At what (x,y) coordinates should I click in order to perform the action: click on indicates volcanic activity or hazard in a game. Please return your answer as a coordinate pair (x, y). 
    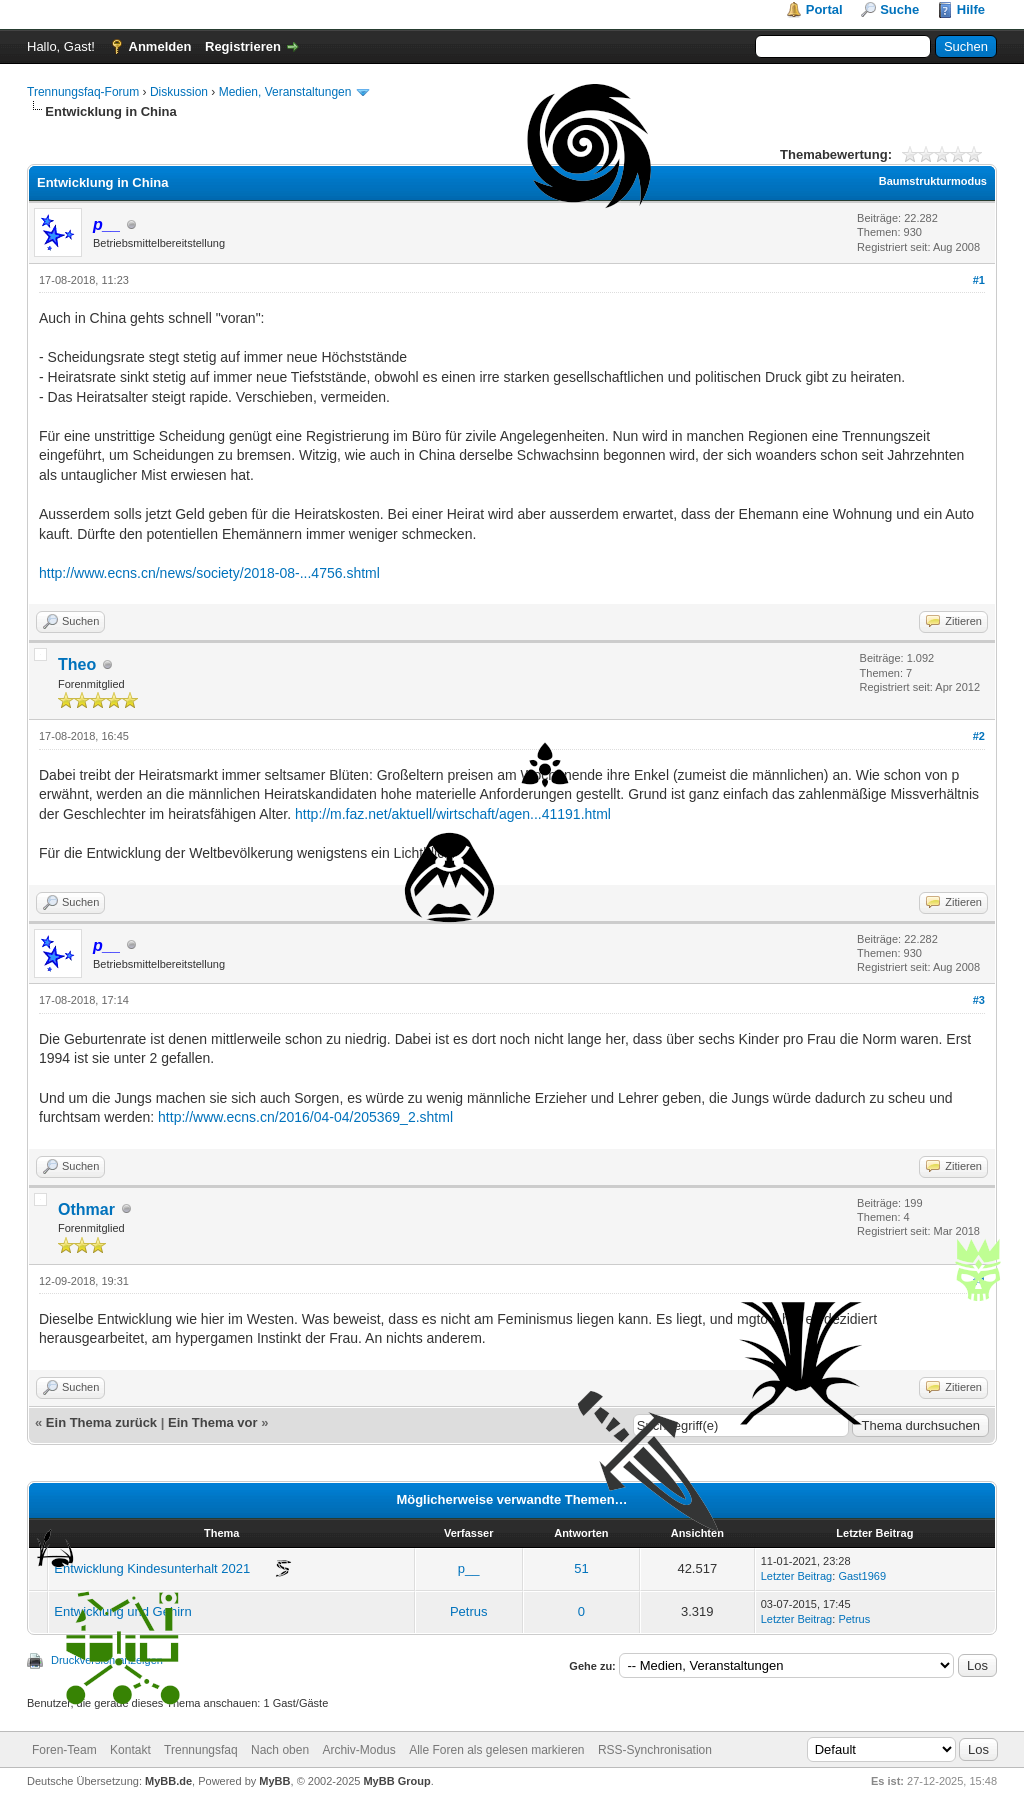
    Looking at the image, I should click on (800, 1363).